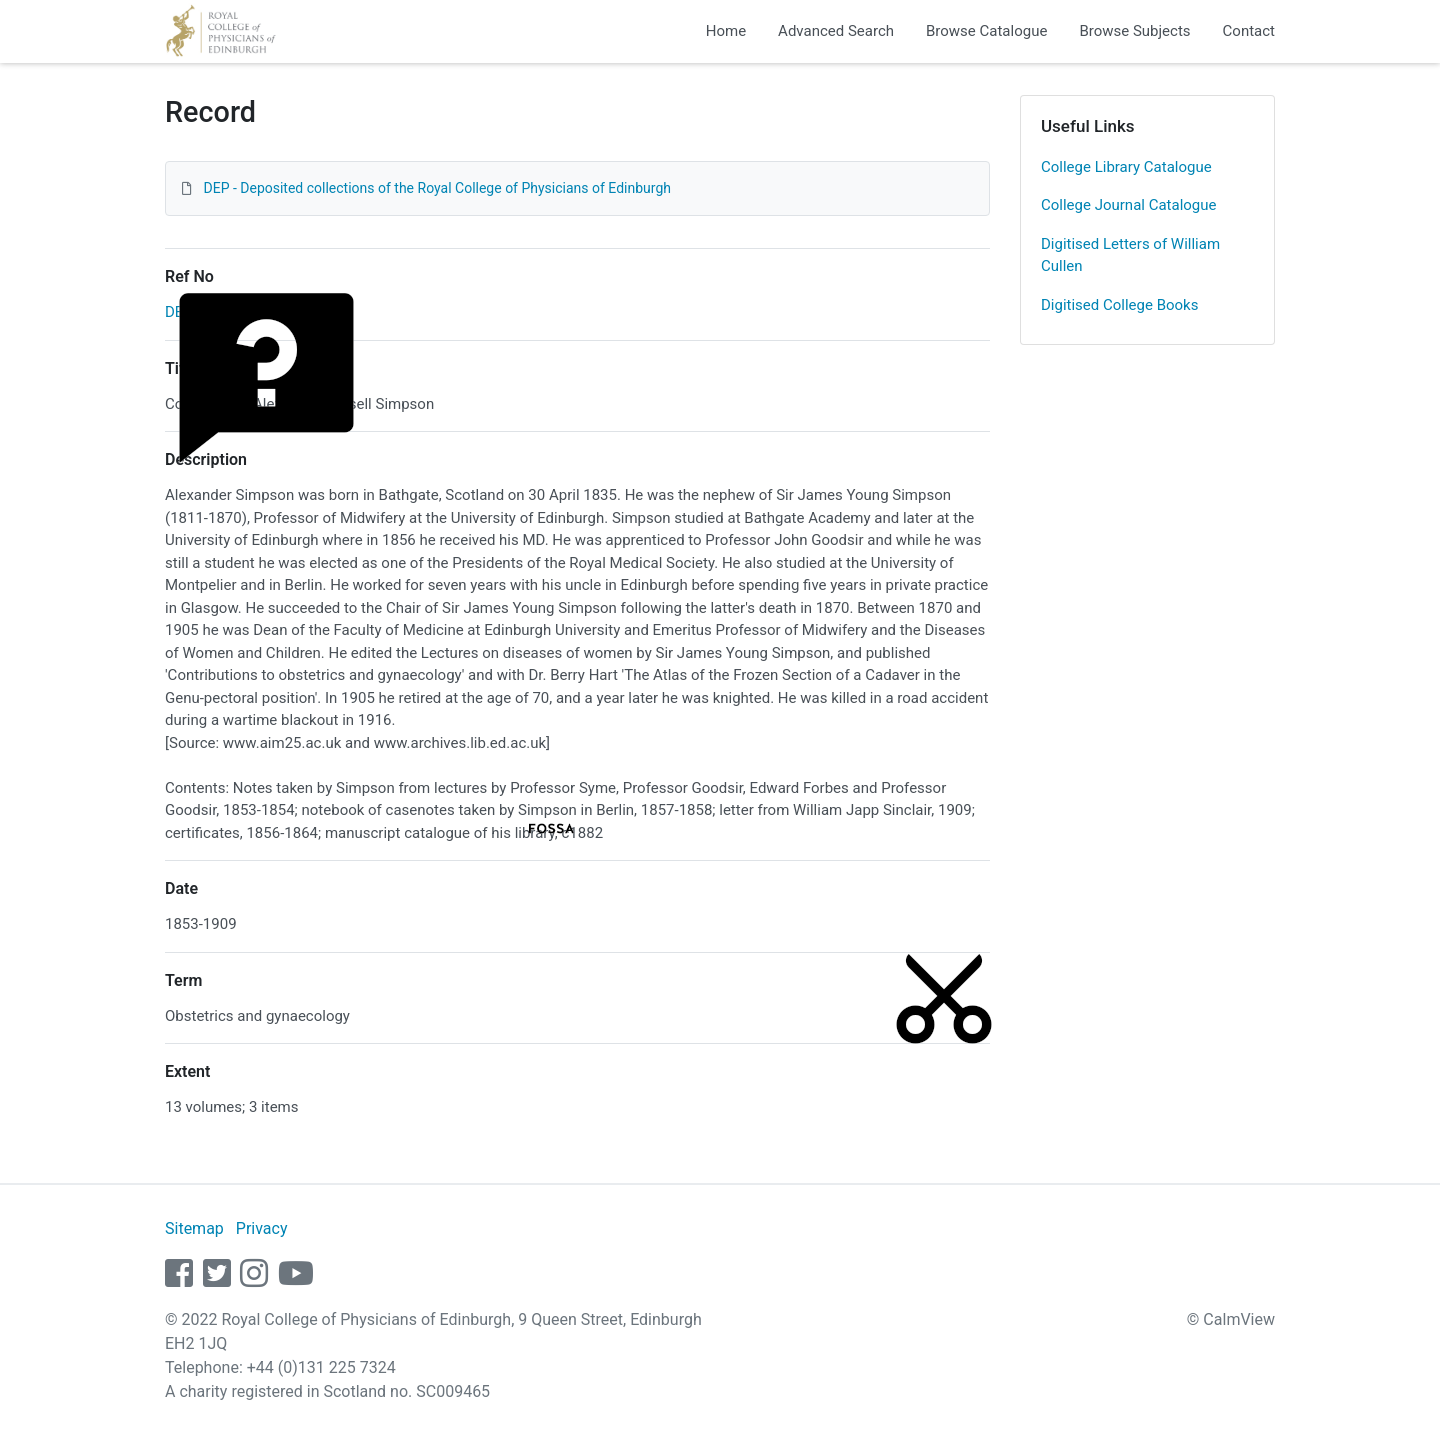 This screenshot has height=1452, width=1440. What do you see at coordinates (944, 996) in the screenshot?
I see `cut selected content` at bounding box center [944, 996].